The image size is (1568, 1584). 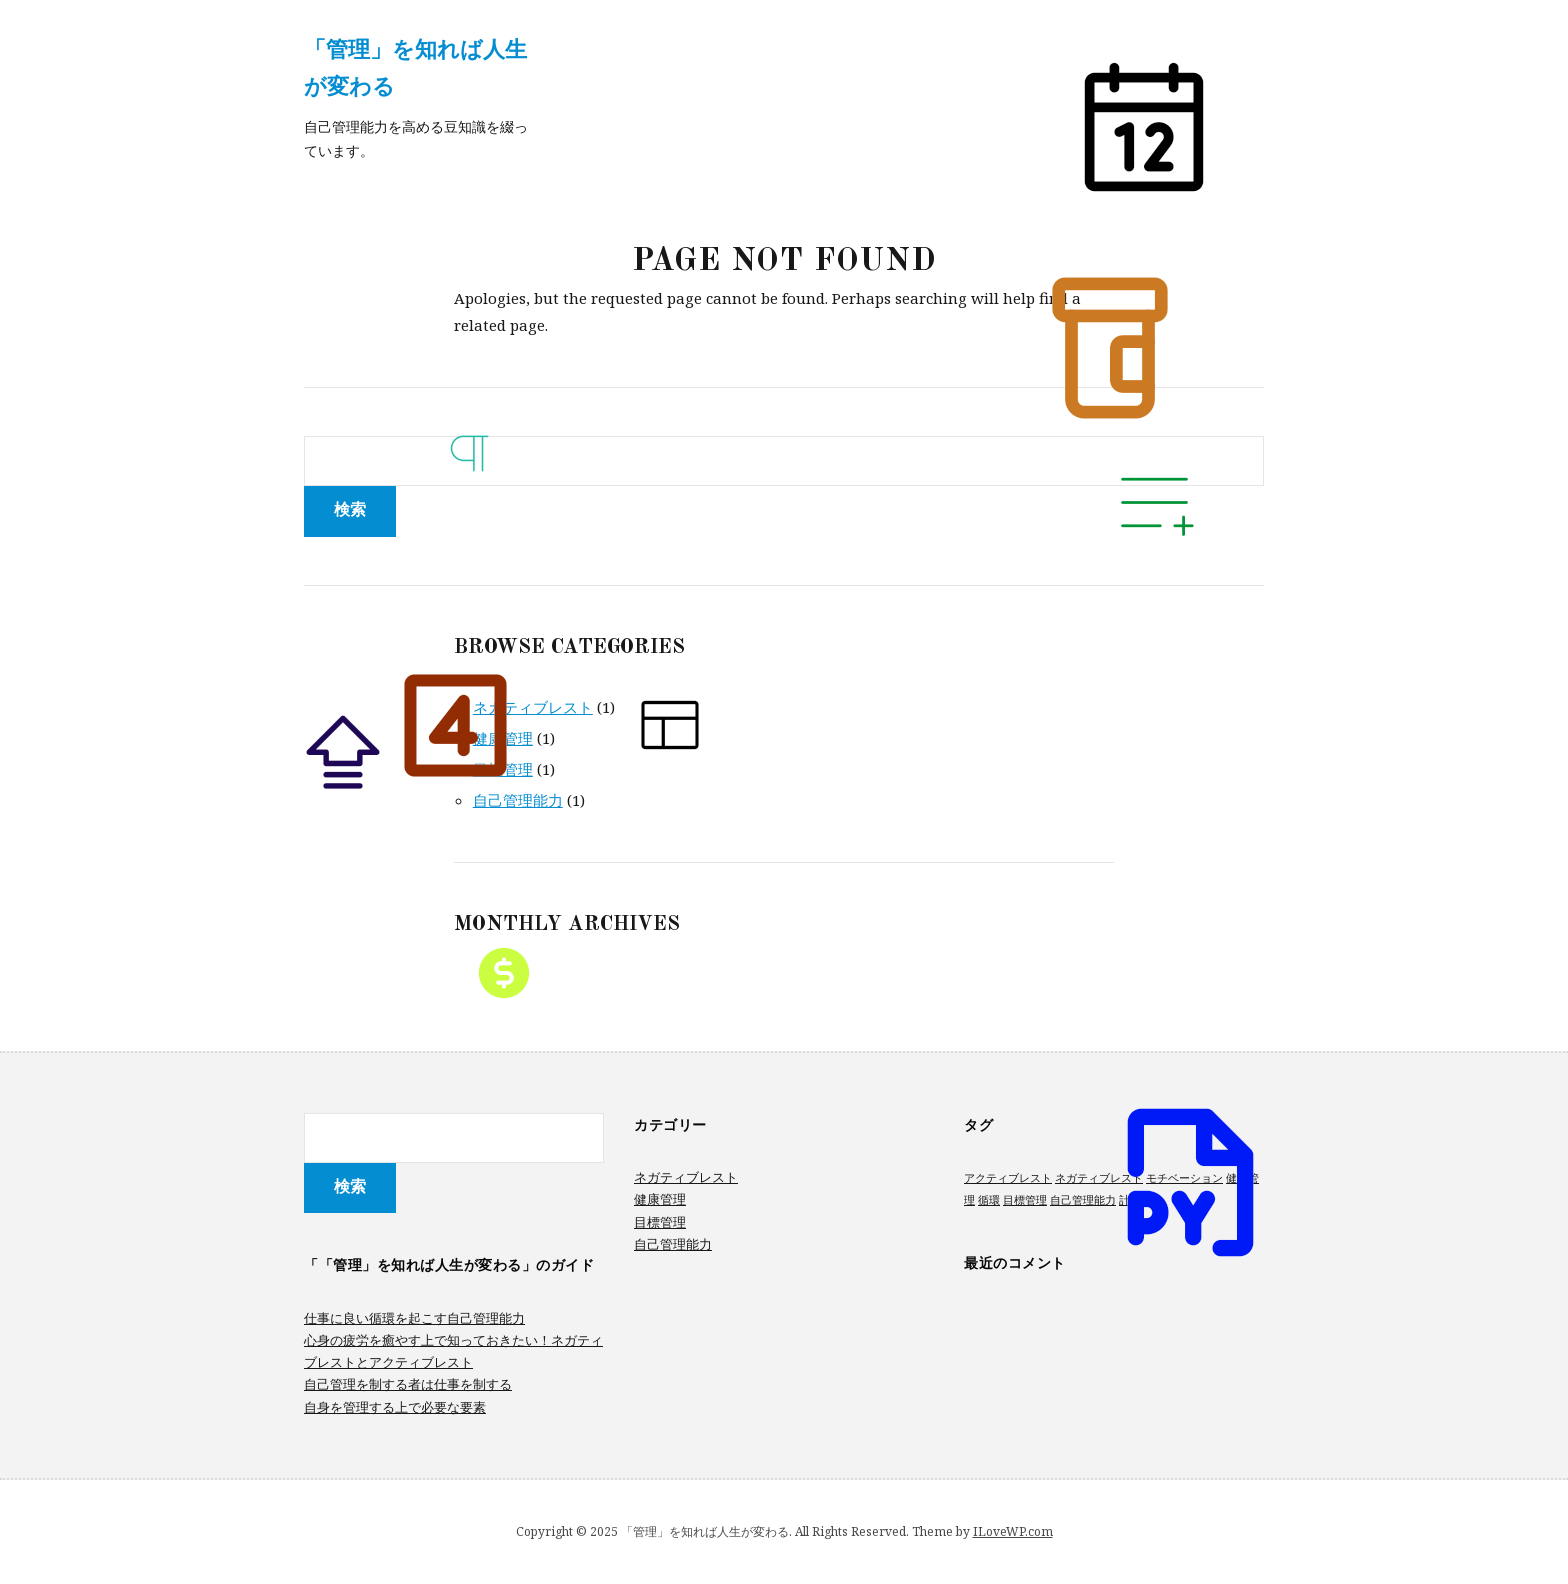 I want to click on upload file or content, so click(x=343, y=755).